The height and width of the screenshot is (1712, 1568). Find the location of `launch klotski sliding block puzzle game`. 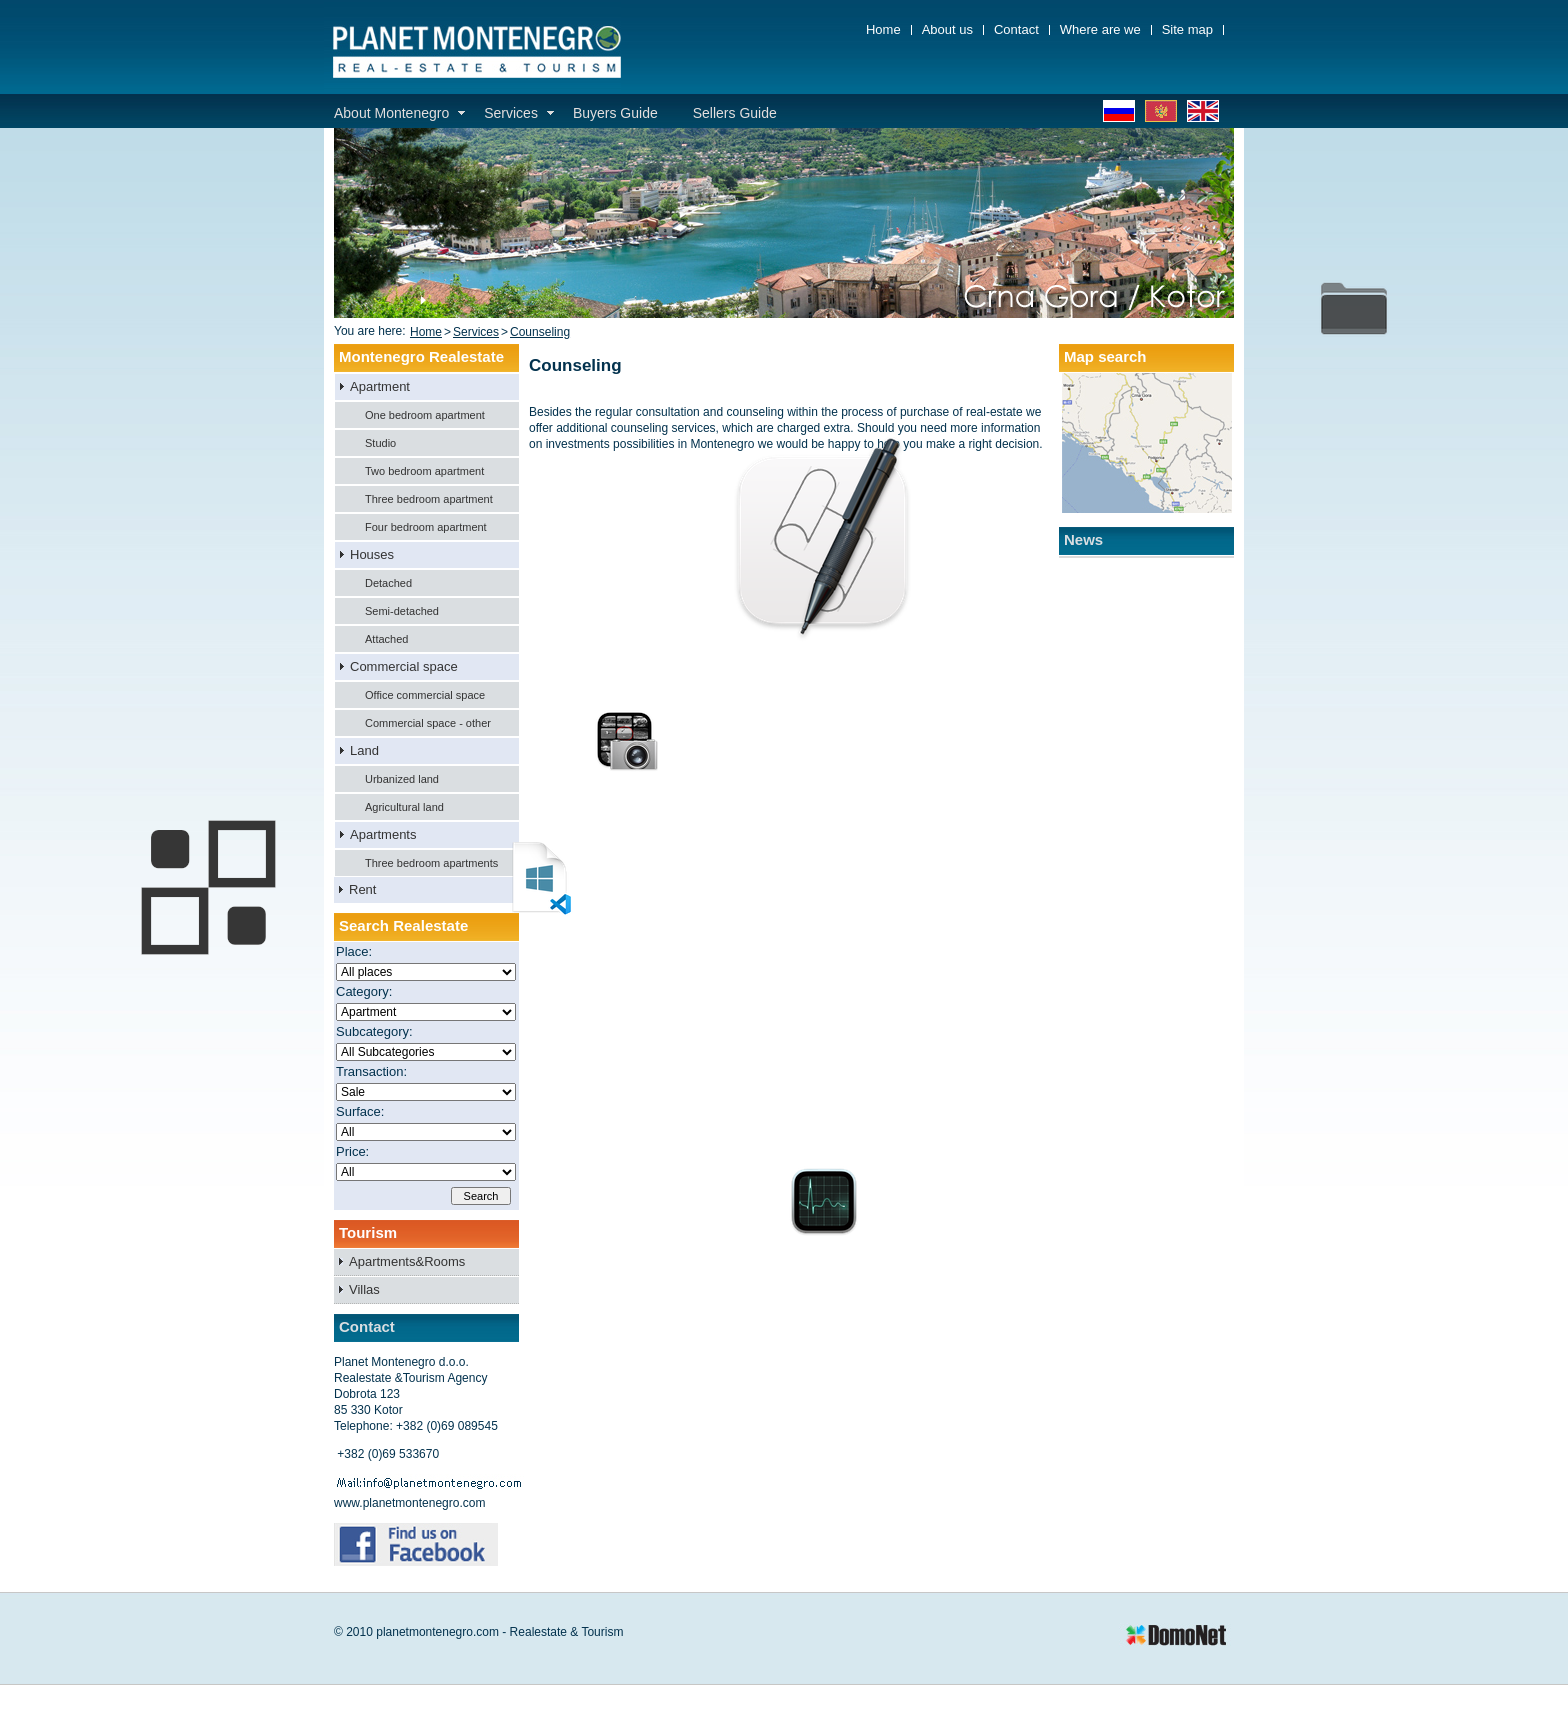

launch klotski sliding block puzzle game is located at coordinates (208, 887).